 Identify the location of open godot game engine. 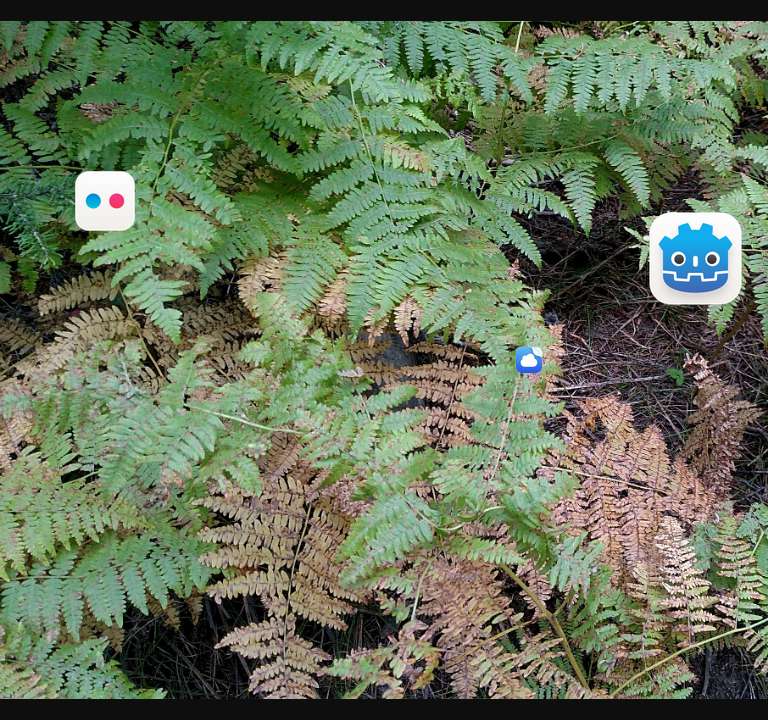
(695, 258).